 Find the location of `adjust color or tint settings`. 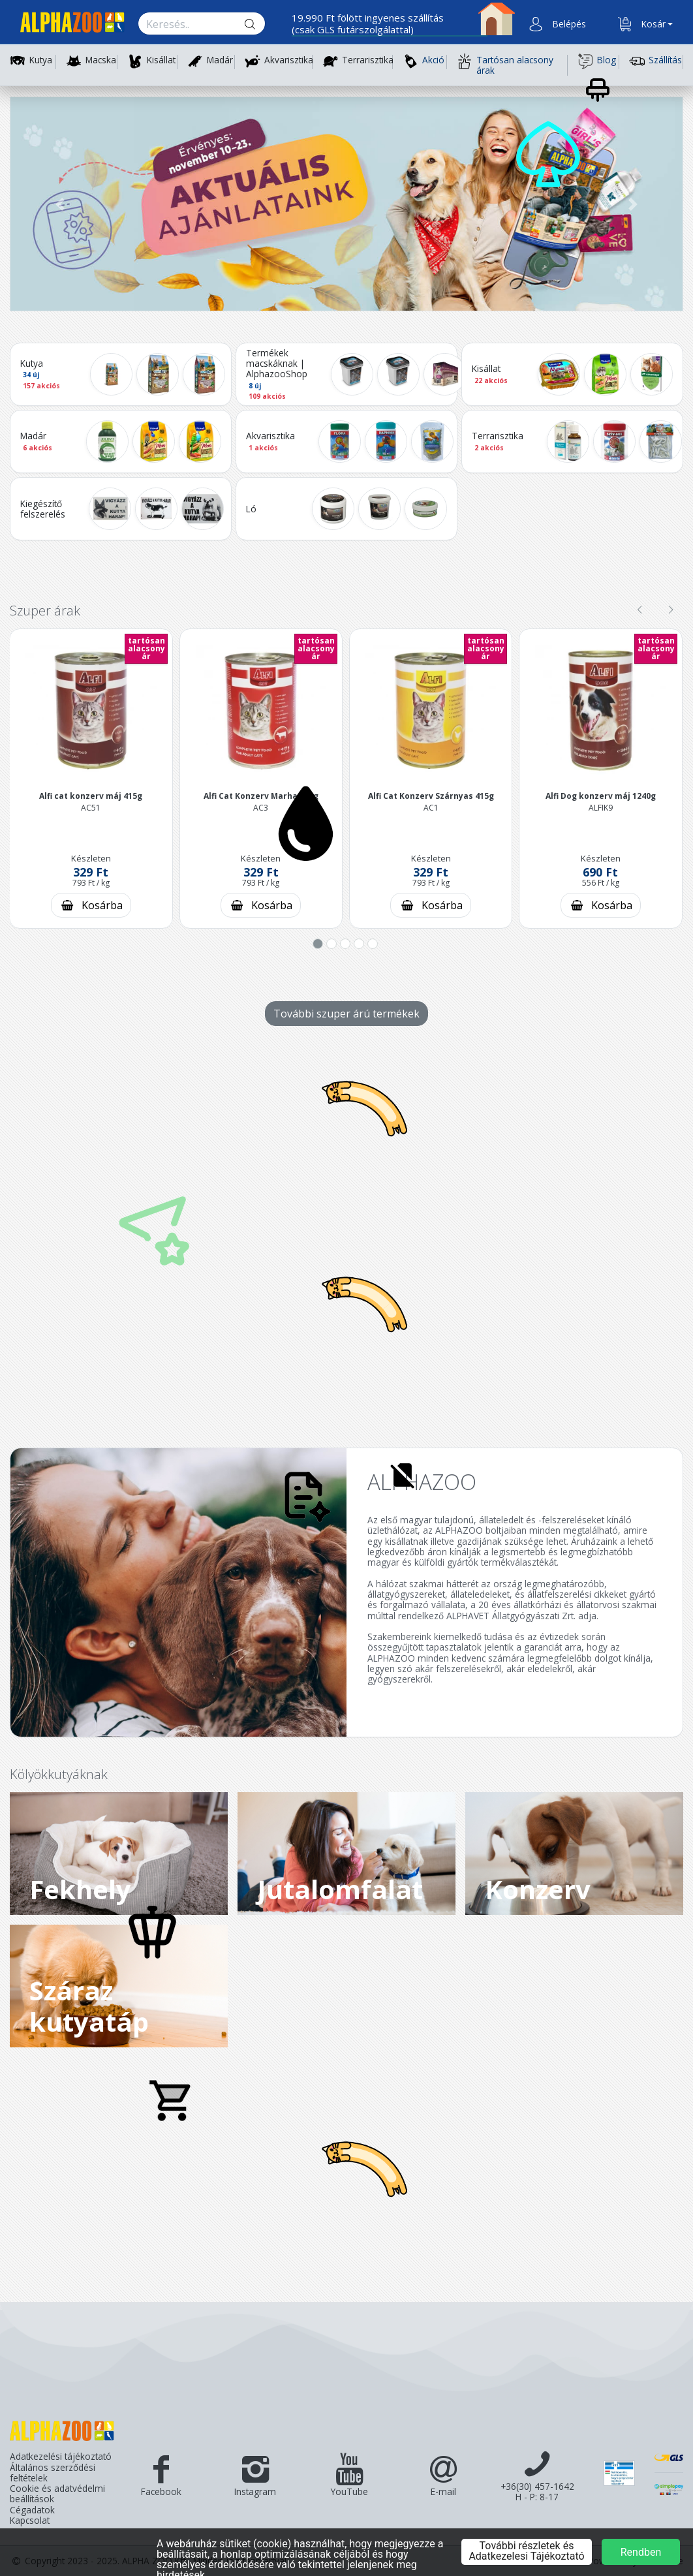

adjust color or tint settings is located at coordinates (305, 824).